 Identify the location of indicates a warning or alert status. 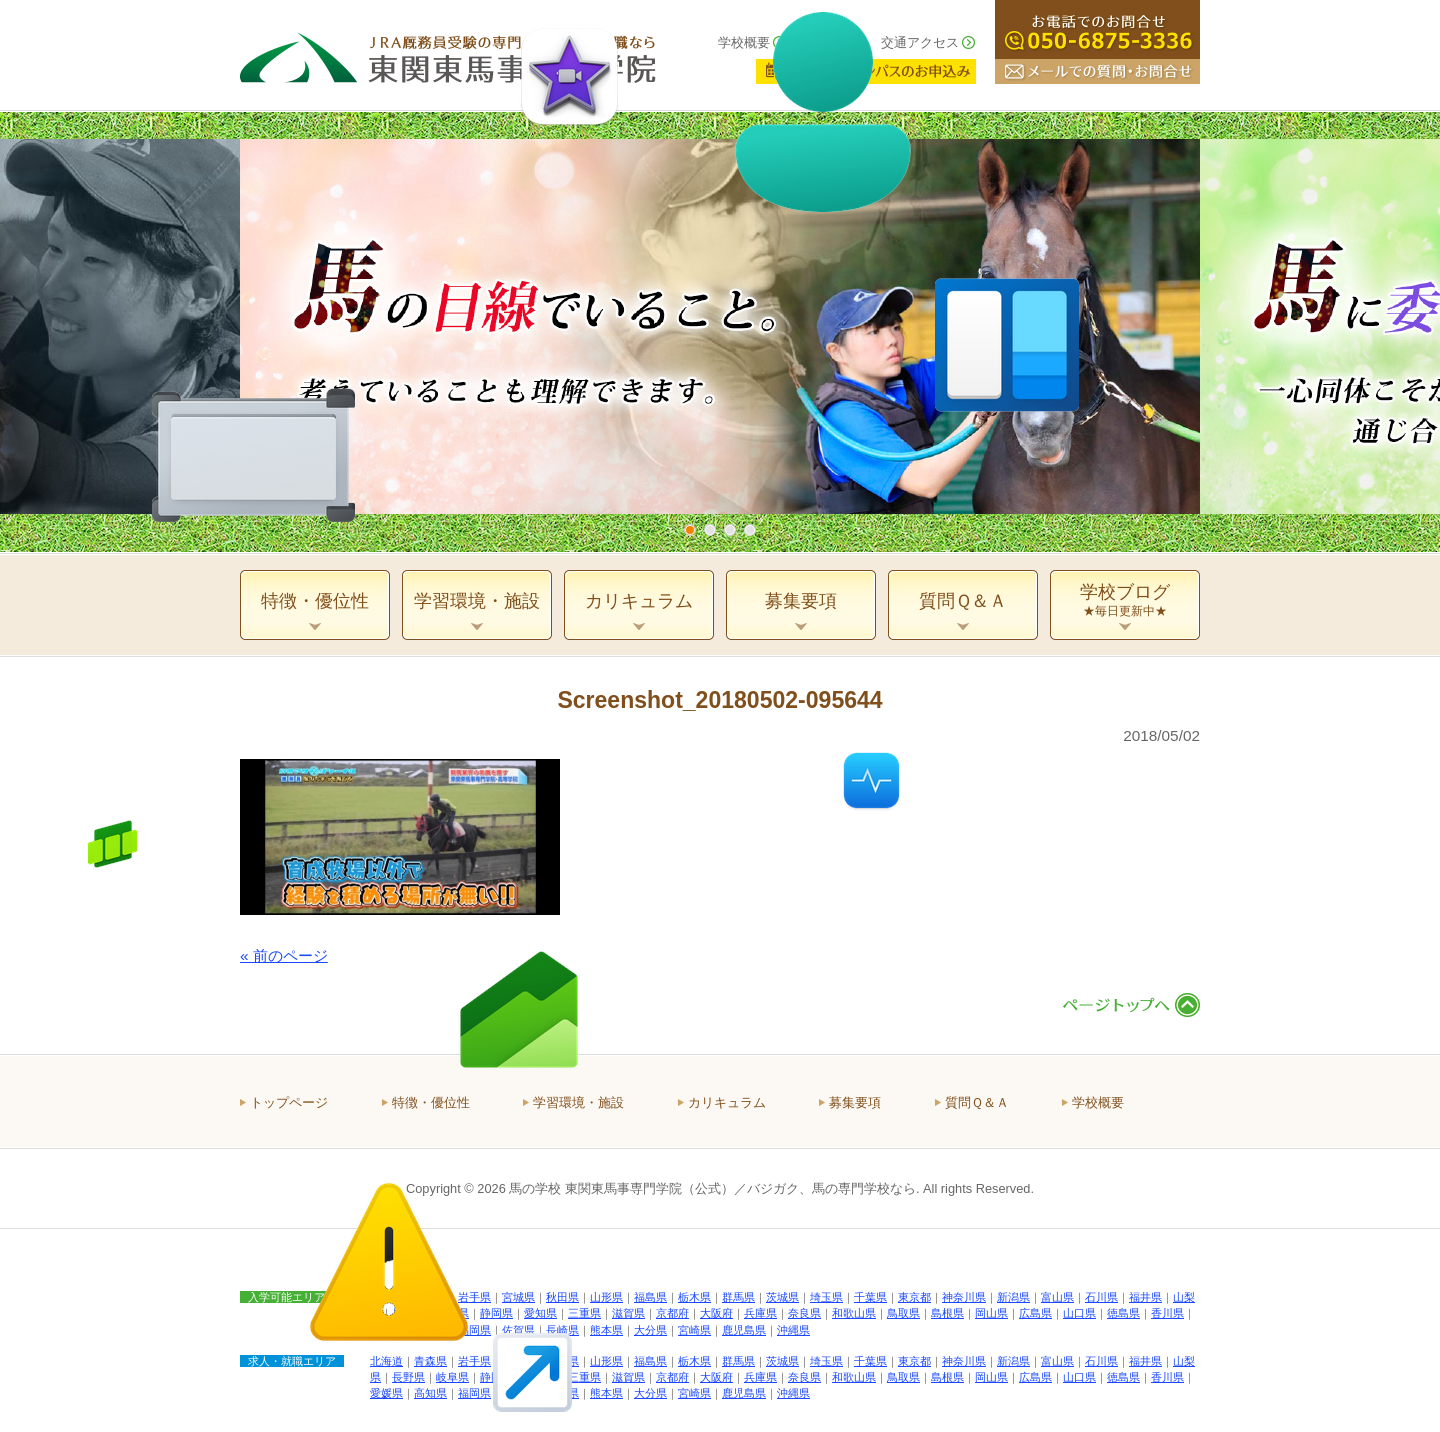
(389, 1262).